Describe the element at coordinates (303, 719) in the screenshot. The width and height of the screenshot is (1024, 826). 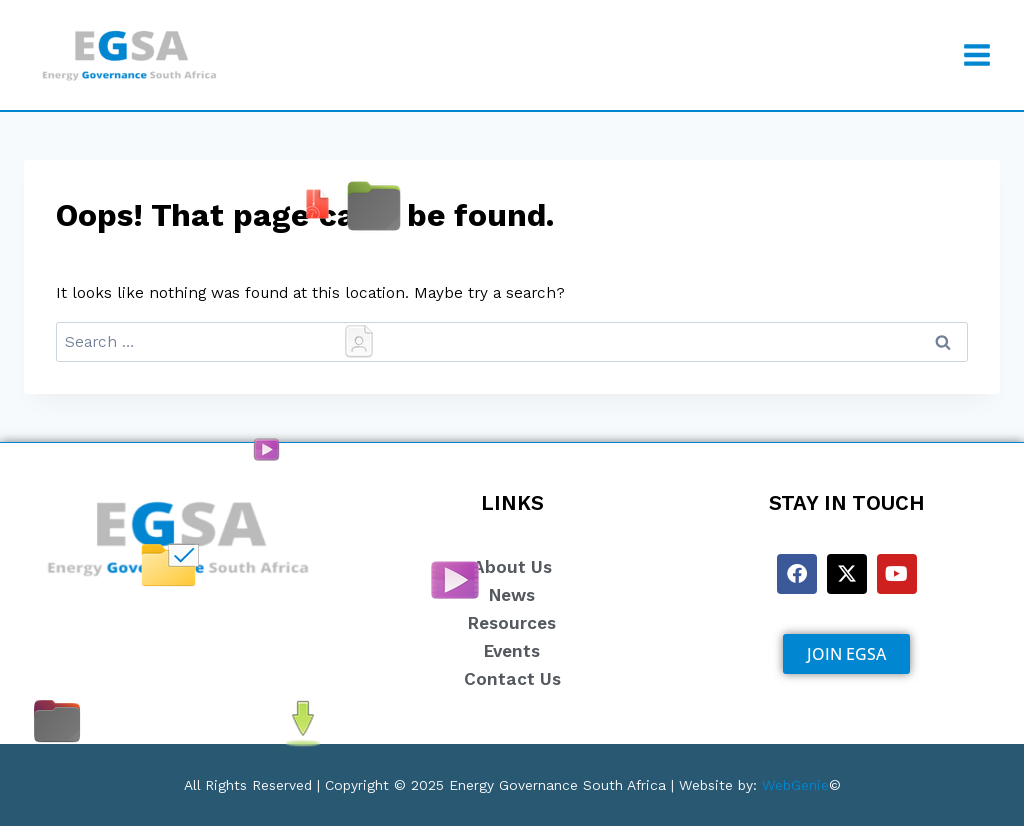
I see `save the current file or document` at that location.